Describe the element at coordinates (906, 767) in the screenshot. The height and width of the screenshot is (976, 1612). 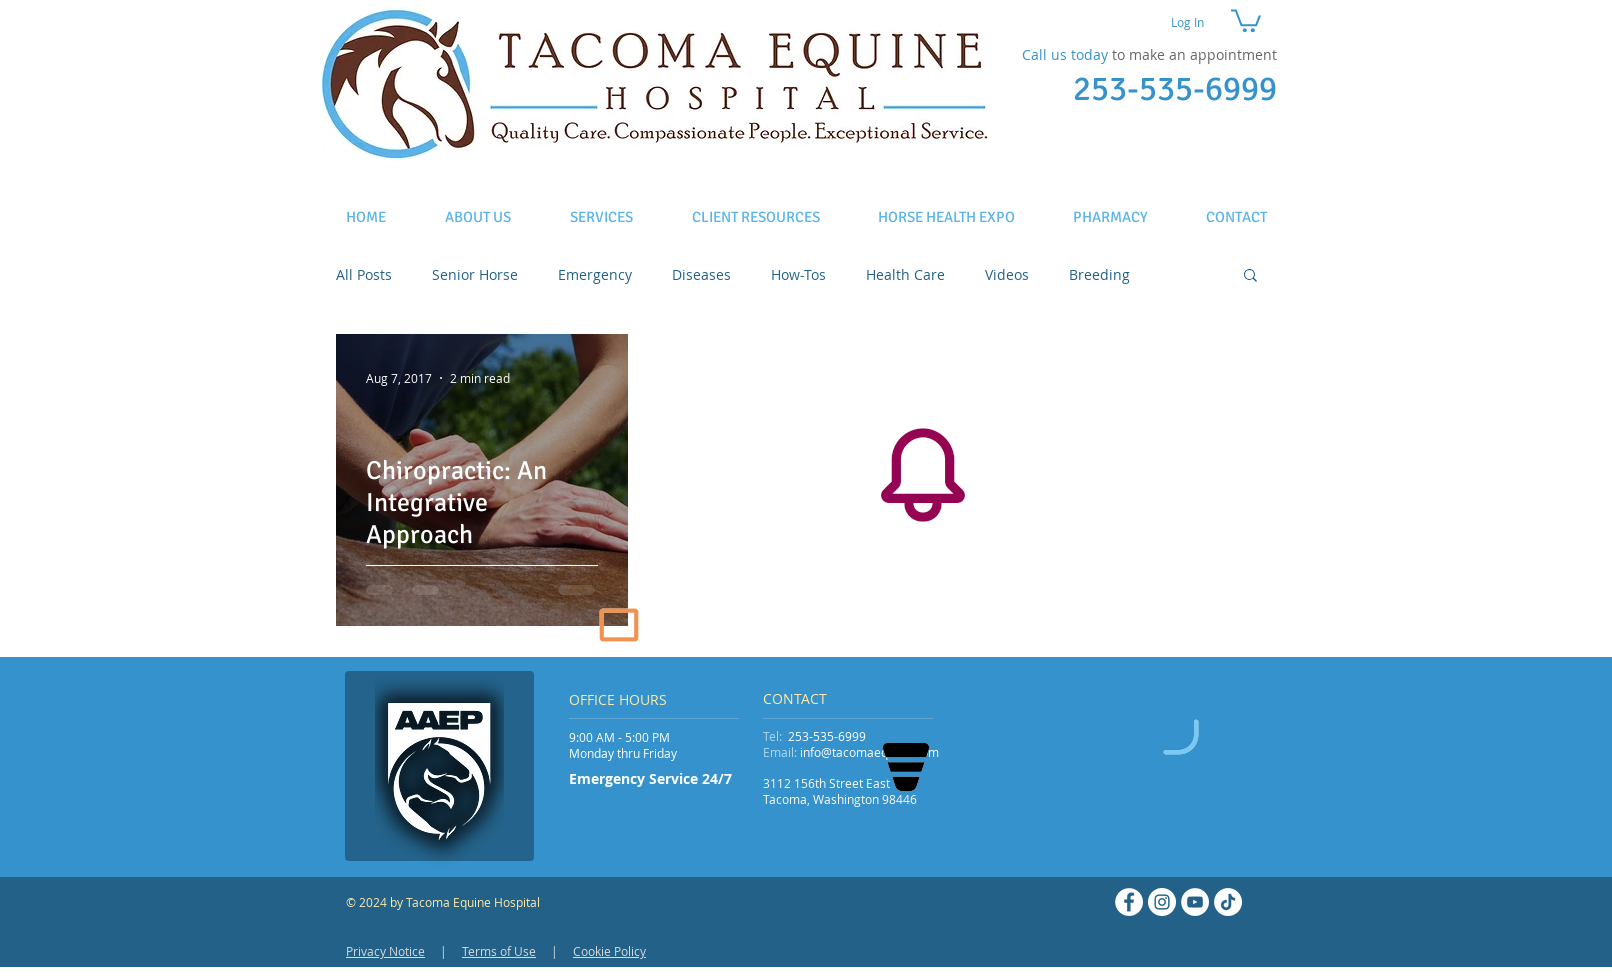
I see `view sales funnel analytics` at that location.